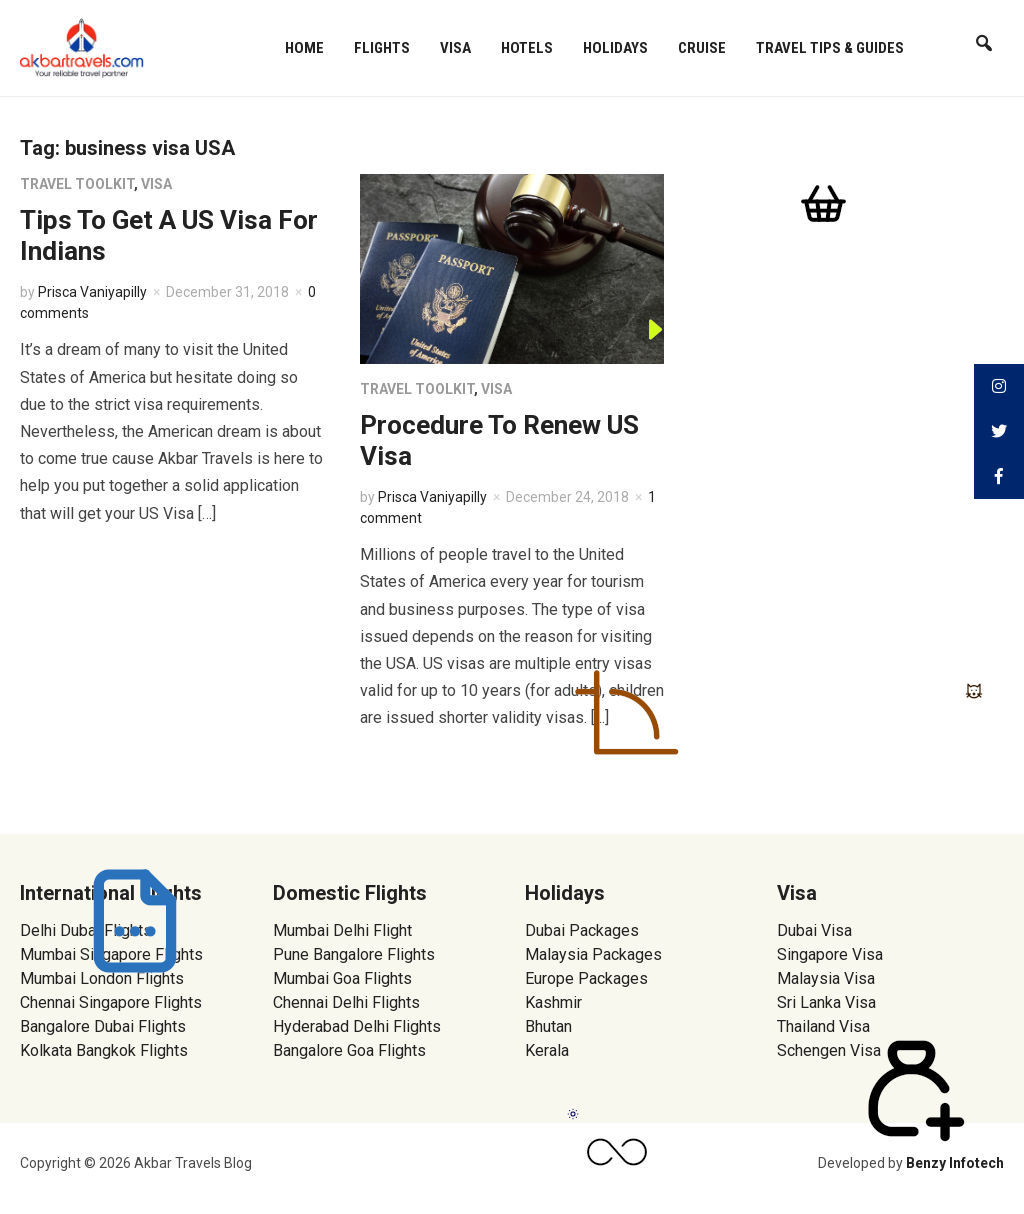 Image resolution: width=1024 pixels, height=1214 pixels. Describe the element at coordinates (823, 203) in the screenshot. I see `view your shopping basket` at that location.